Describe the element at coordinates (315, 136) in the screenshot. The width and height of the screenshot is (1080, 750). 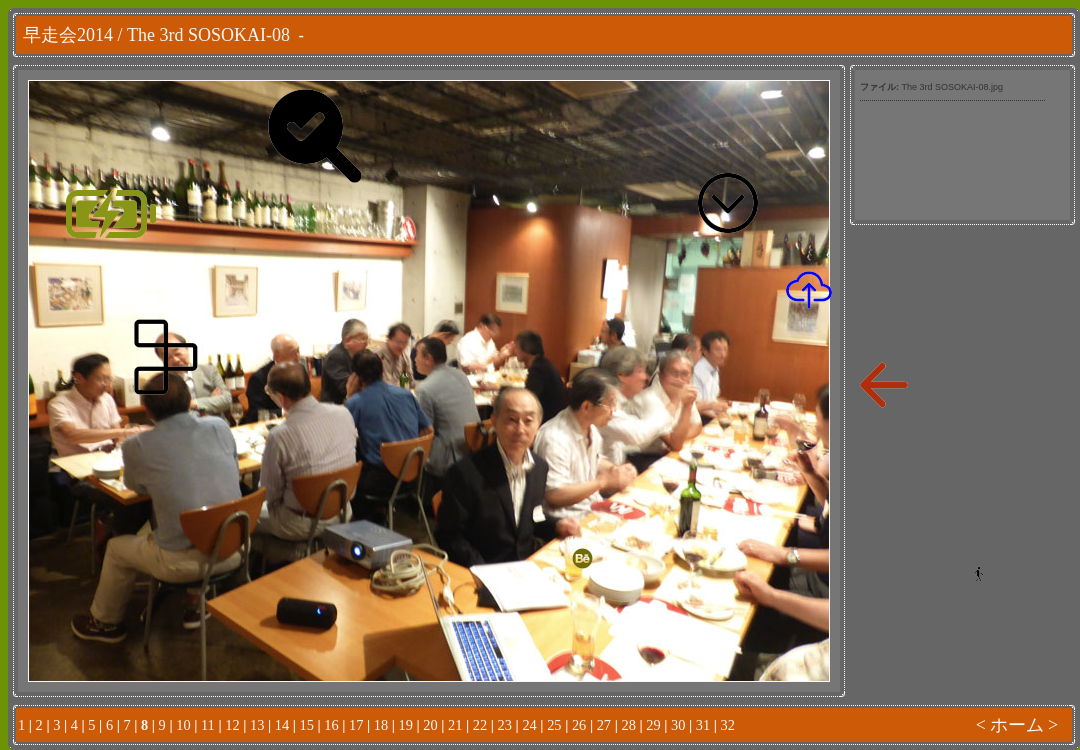
I see `search completed successfully` at that location.